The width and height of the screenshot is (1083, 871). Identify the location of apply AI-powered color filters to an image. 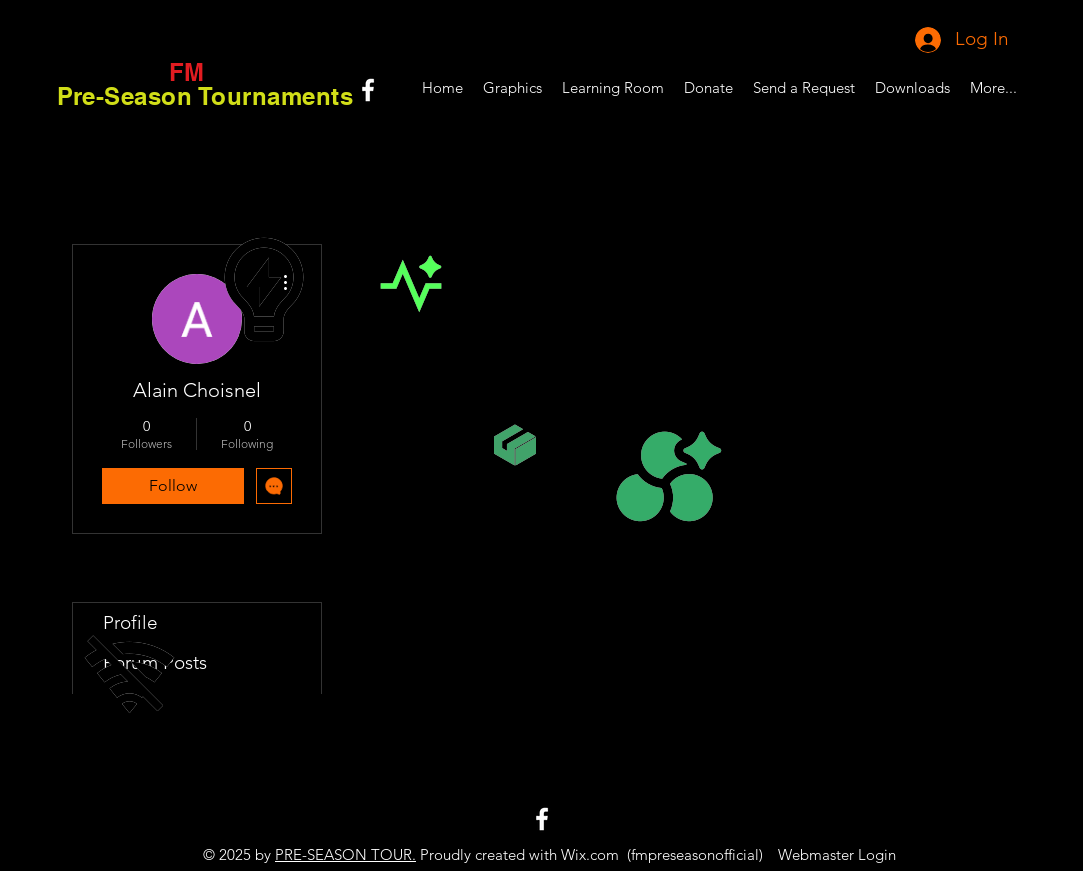
(667, 483).